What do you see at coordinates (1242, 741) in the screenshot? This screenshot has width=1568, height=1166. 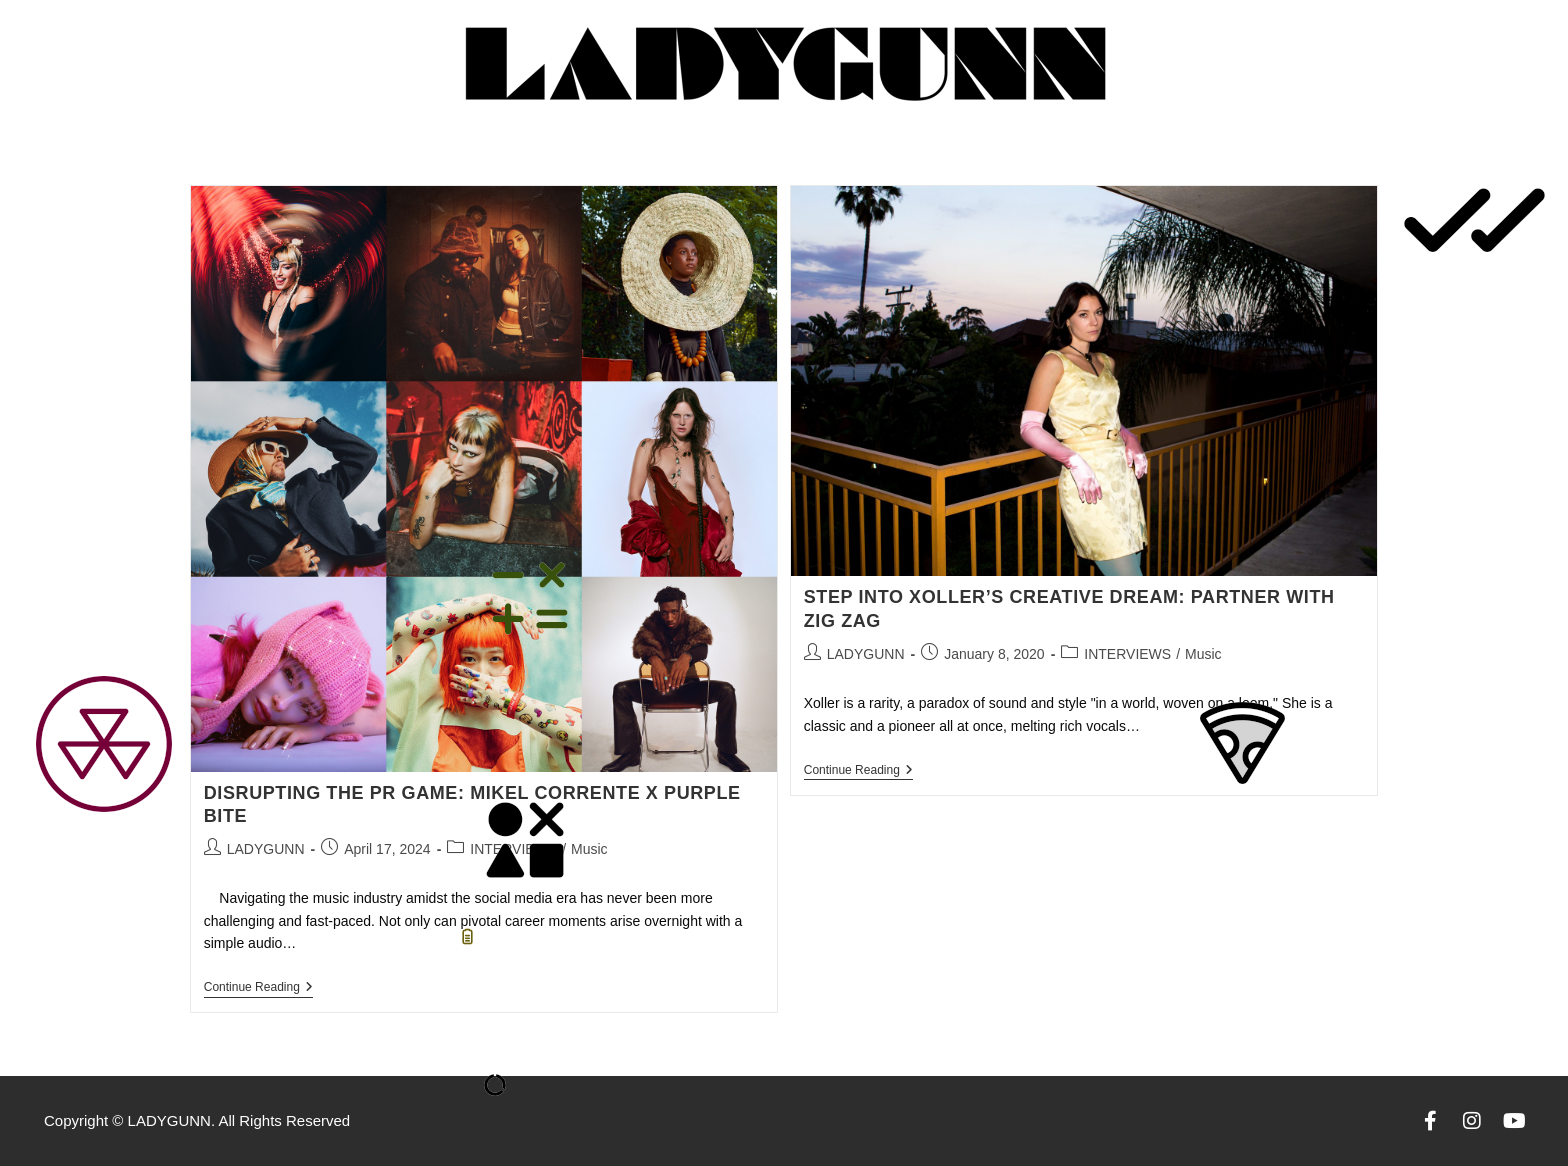 I see `browse food delivery options` at bounding box center [1242, 741].